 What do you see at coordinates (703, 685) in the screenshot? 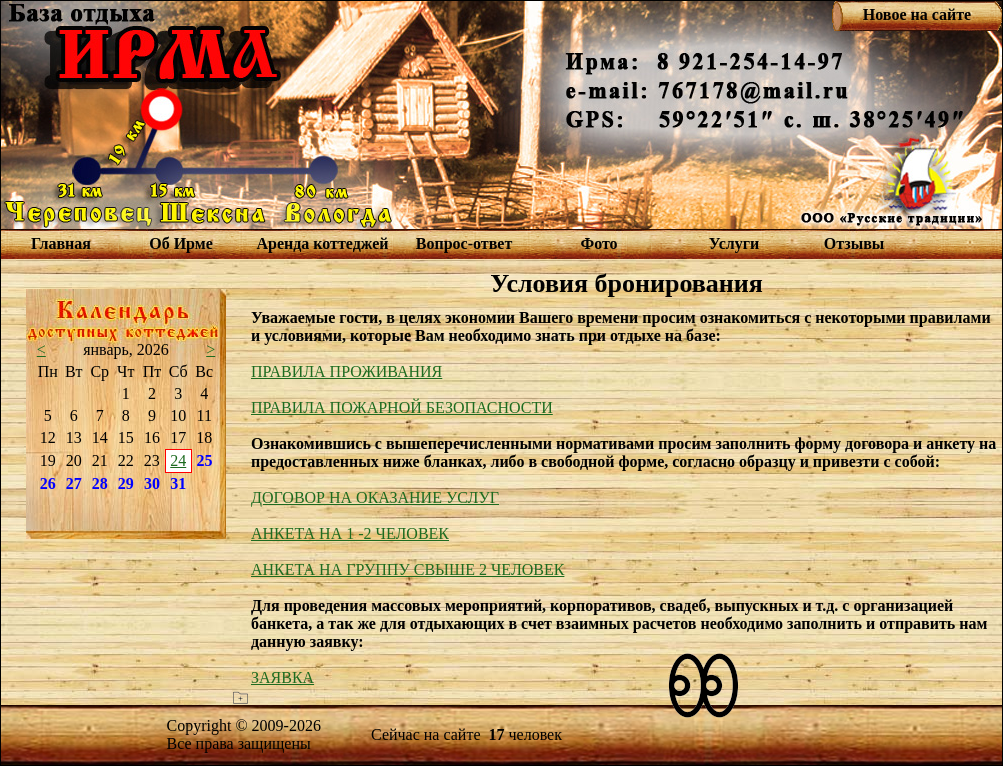
I see `indicates someone is viewing or watching` at bounding box center [703, 685].